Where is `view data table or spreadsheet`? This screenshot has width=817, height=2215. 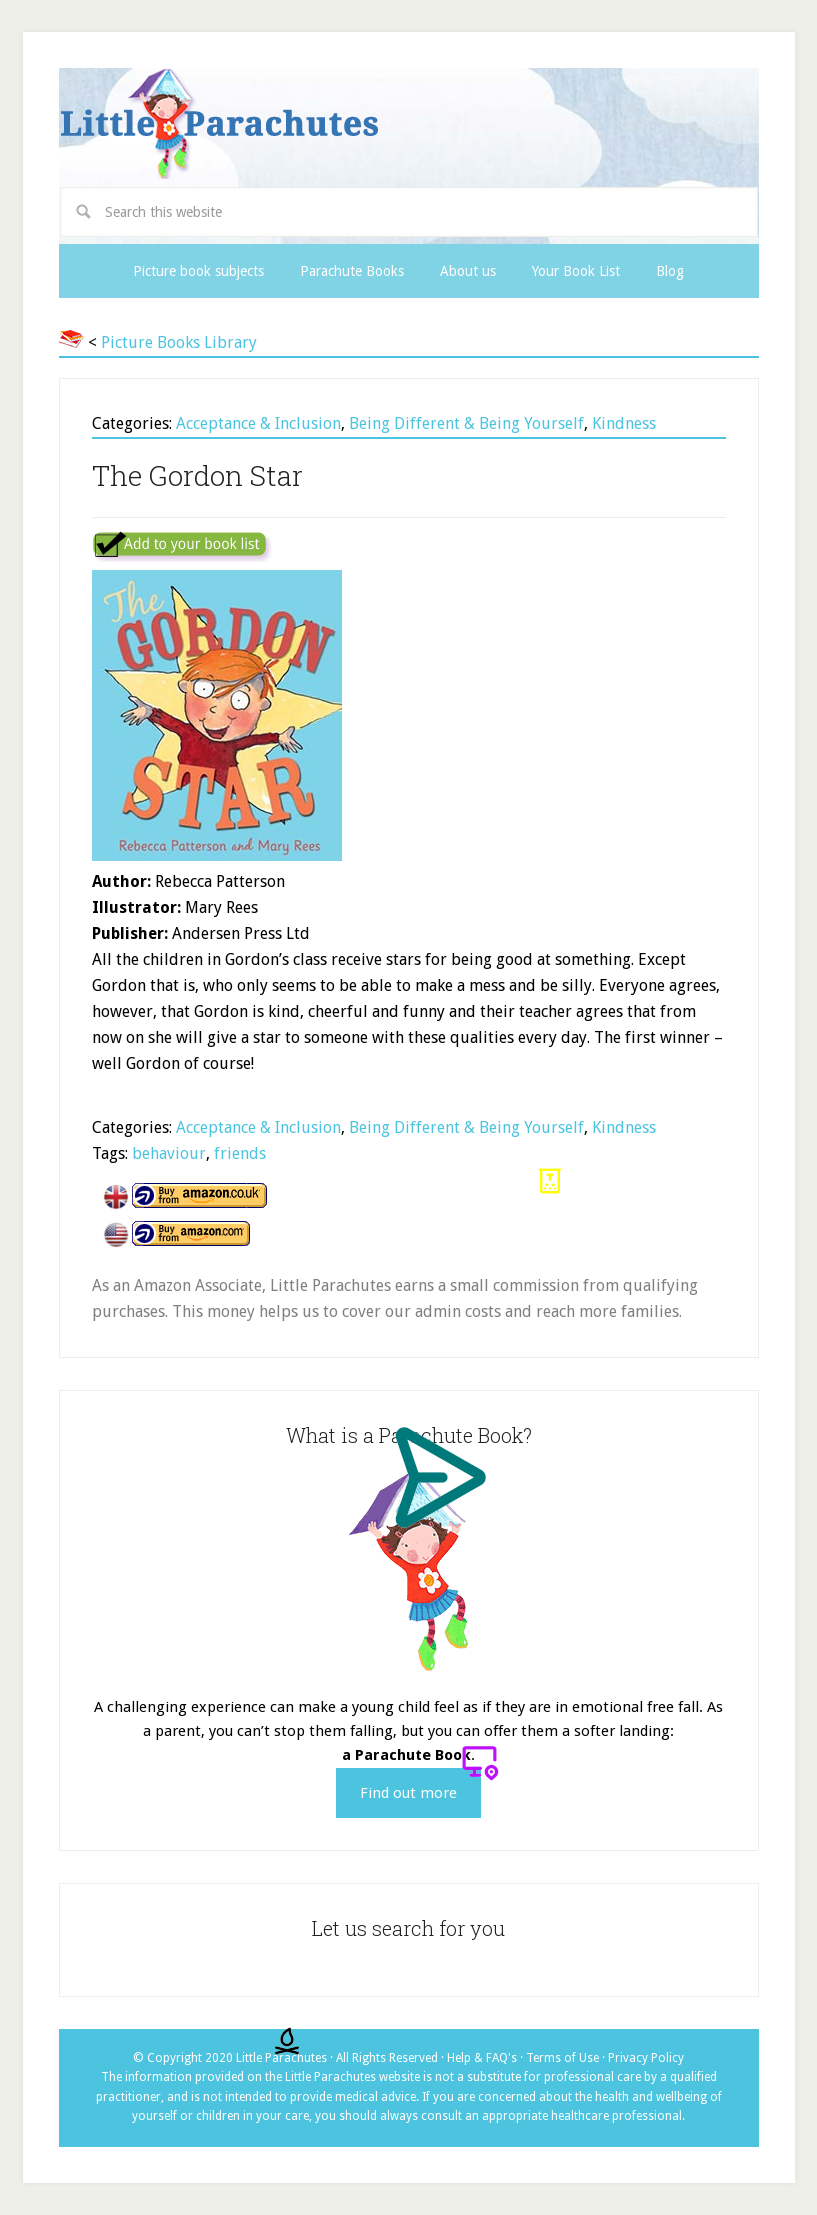
view data table or spreadsheet is located at coordinates (550, 1181).